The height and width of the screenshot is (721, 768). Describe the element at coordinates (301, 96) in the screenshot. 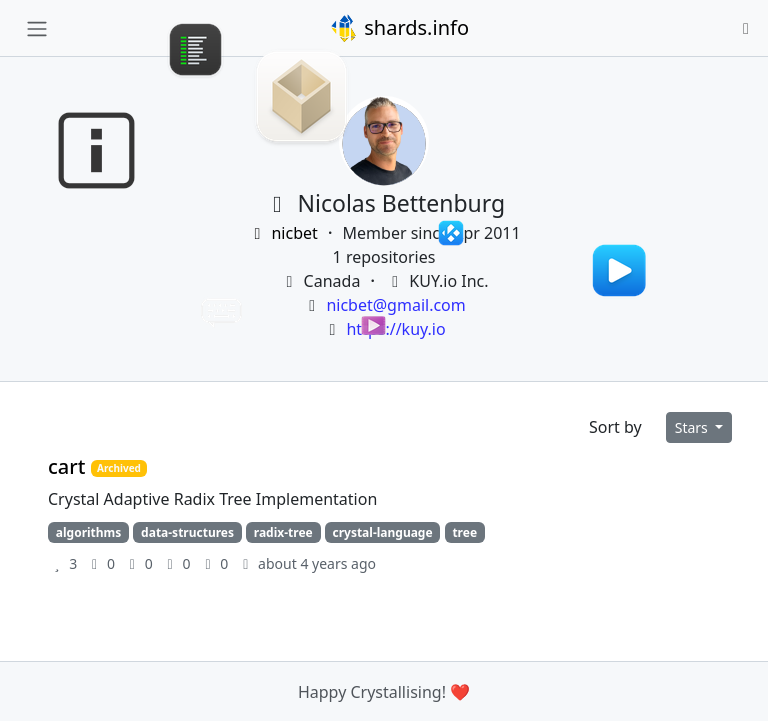

I see `open flatpak software manager` at that location.